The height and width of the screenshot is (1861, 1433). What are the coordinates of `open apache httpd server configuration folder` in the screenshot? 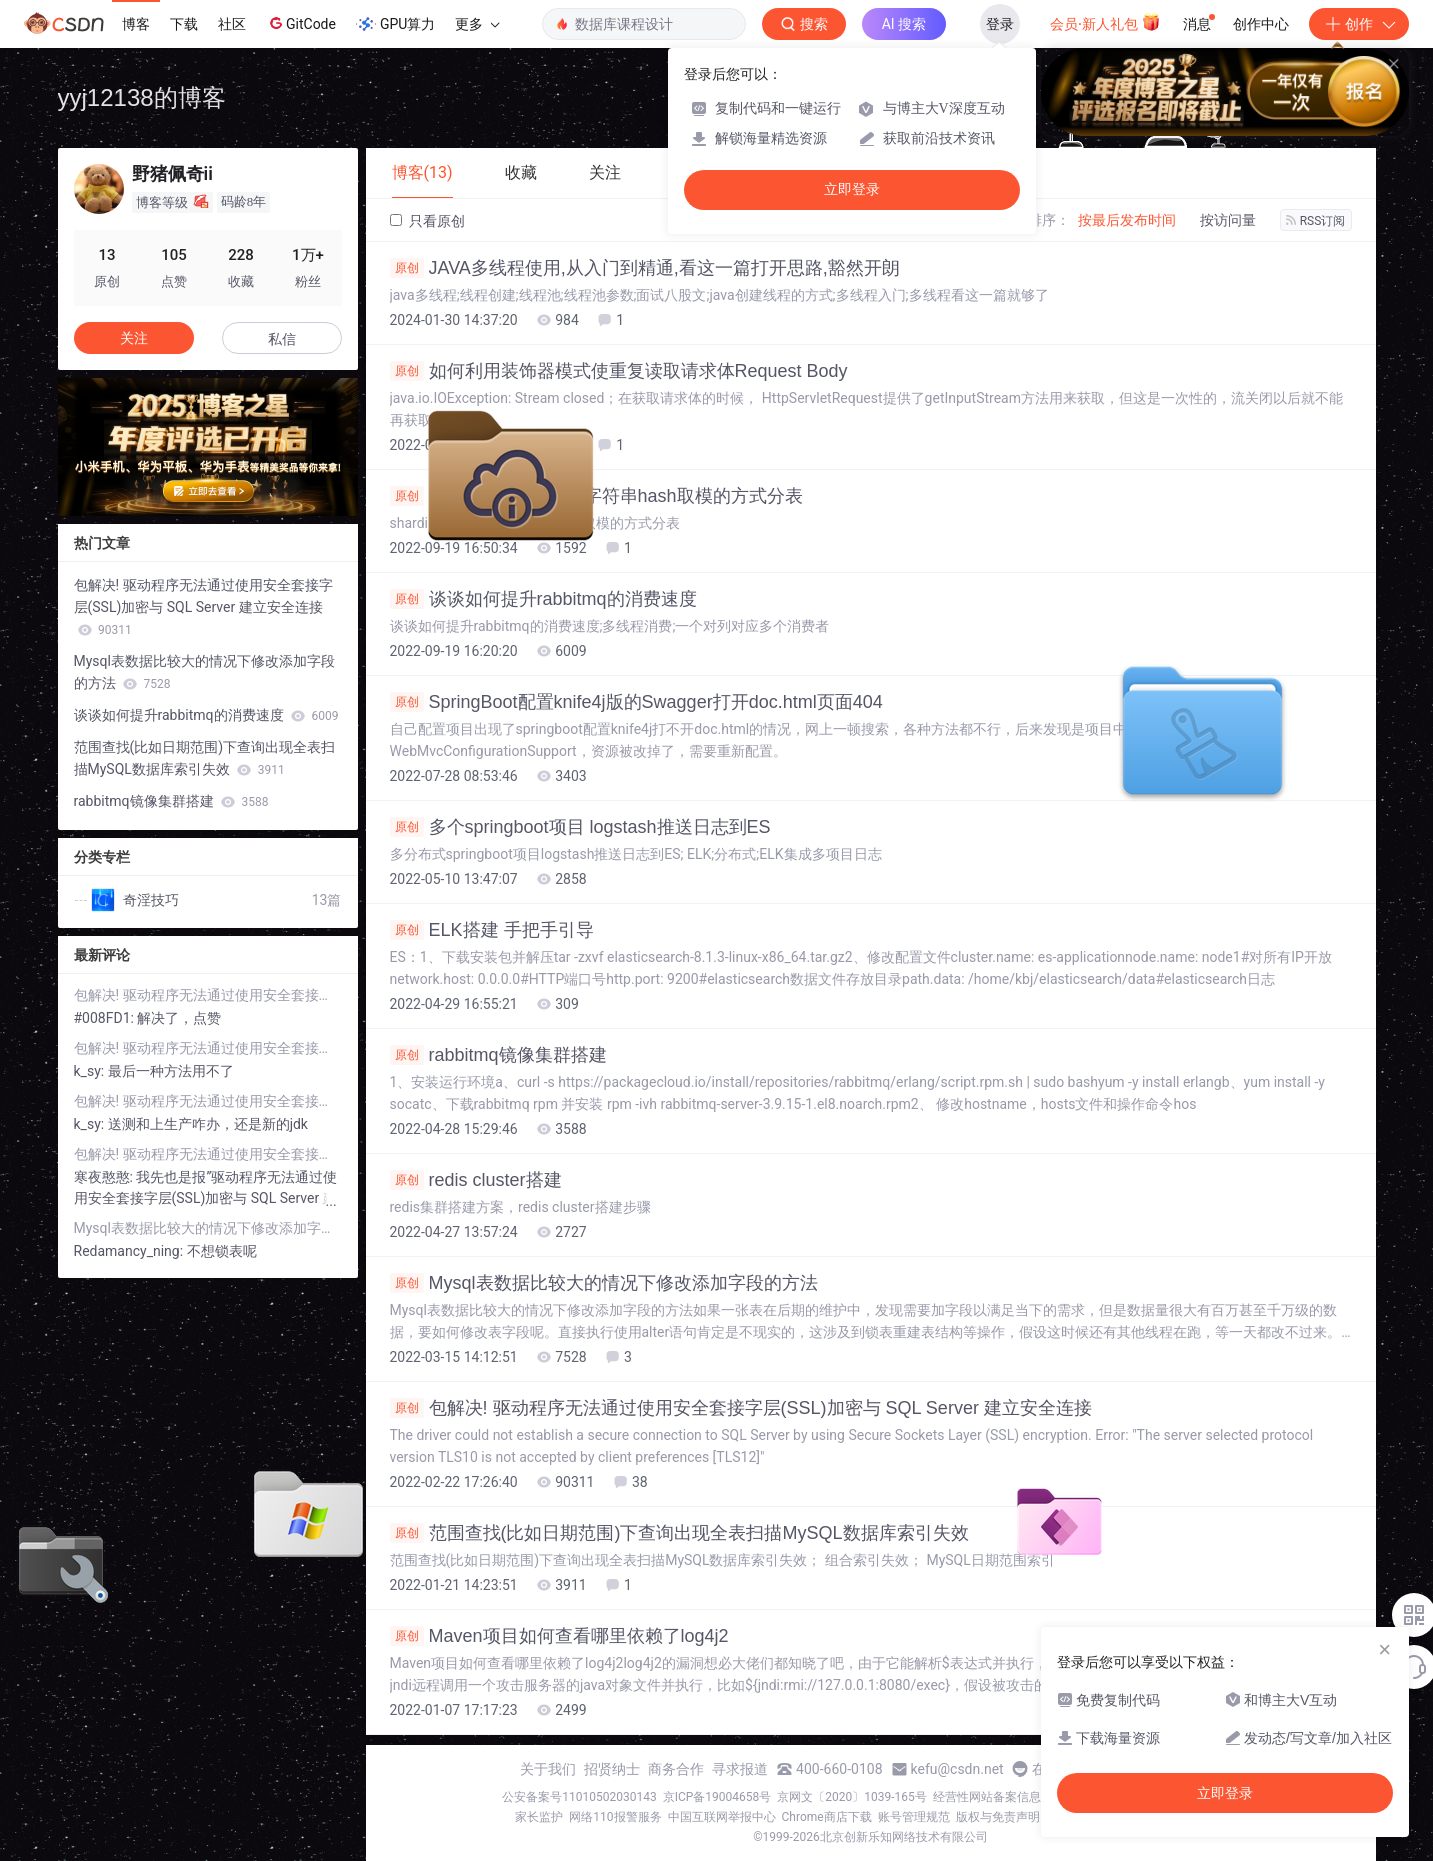 It's located at (510, 480).